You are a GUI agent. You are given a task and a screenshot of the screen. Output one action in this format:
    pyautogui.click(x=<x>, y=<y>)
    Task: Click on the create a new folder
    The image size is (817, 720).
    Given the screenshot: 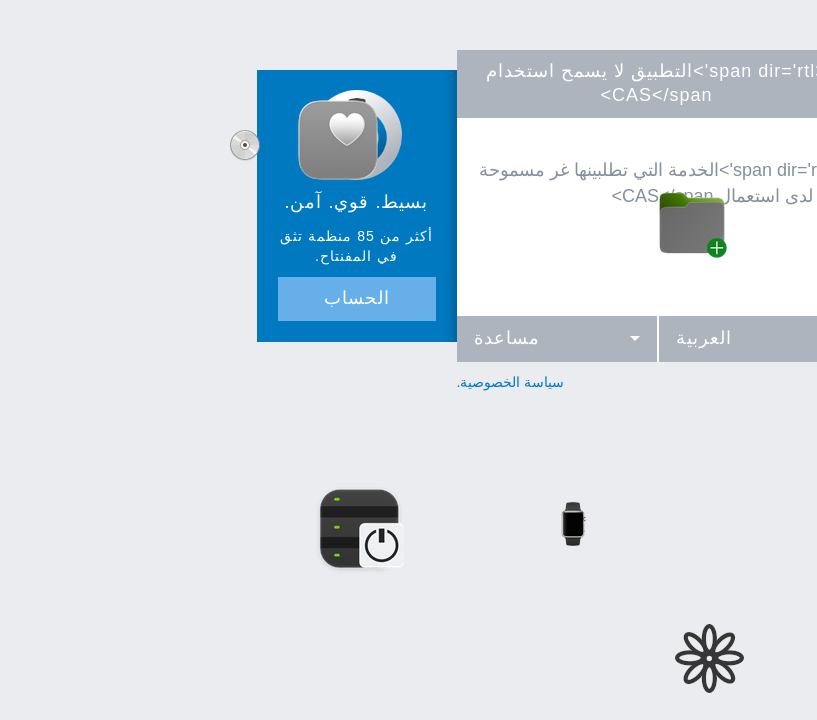 What is the action you would take?
    pyautogui.click(x=692, y=223)
    